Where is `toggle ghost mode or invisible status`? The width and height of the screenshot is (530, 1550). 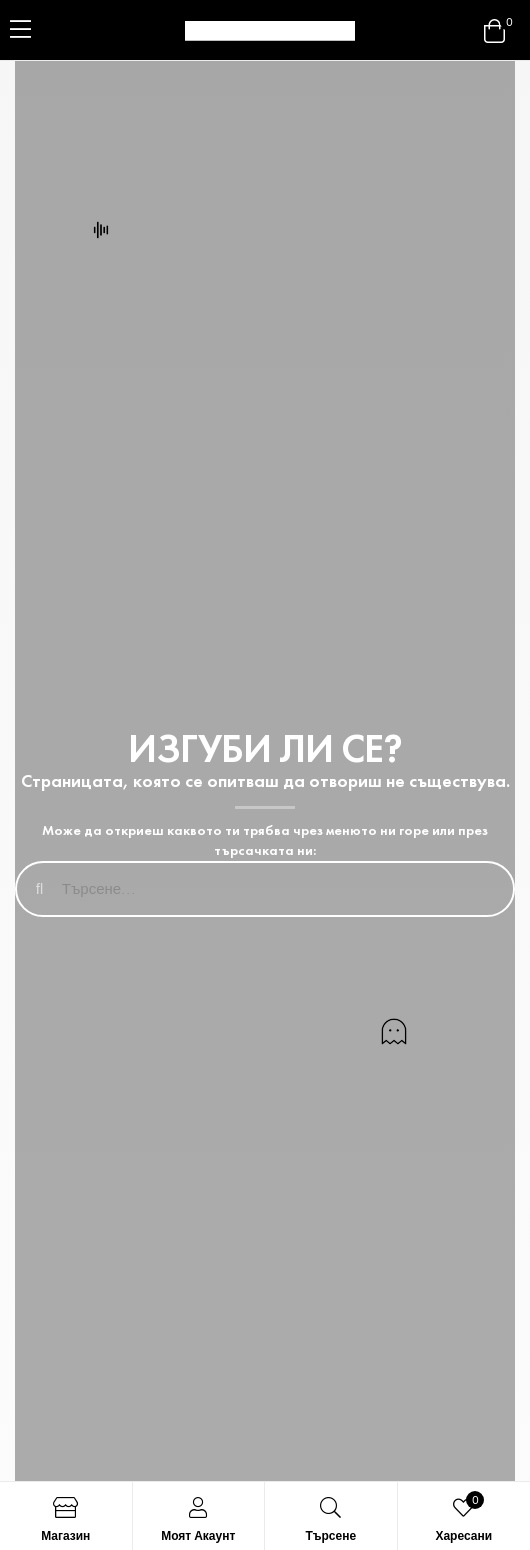
toggle ghost mode or invisible status is located at coordinates (394, 1032).